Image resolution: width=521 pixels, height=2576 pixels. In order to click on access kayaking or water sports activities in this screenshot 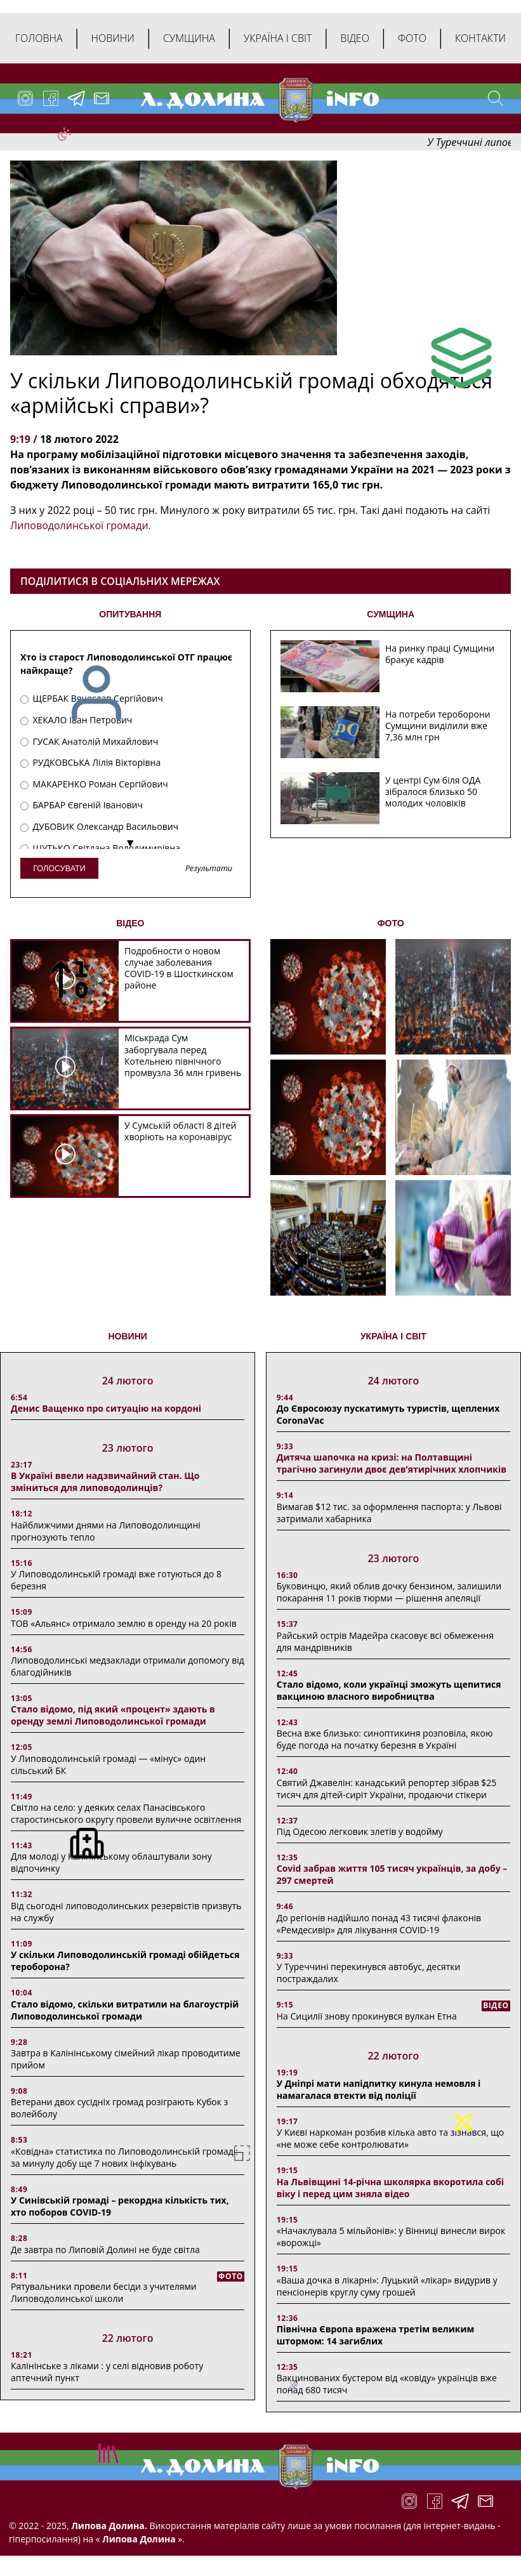, I will do `click(463, 2122)`.